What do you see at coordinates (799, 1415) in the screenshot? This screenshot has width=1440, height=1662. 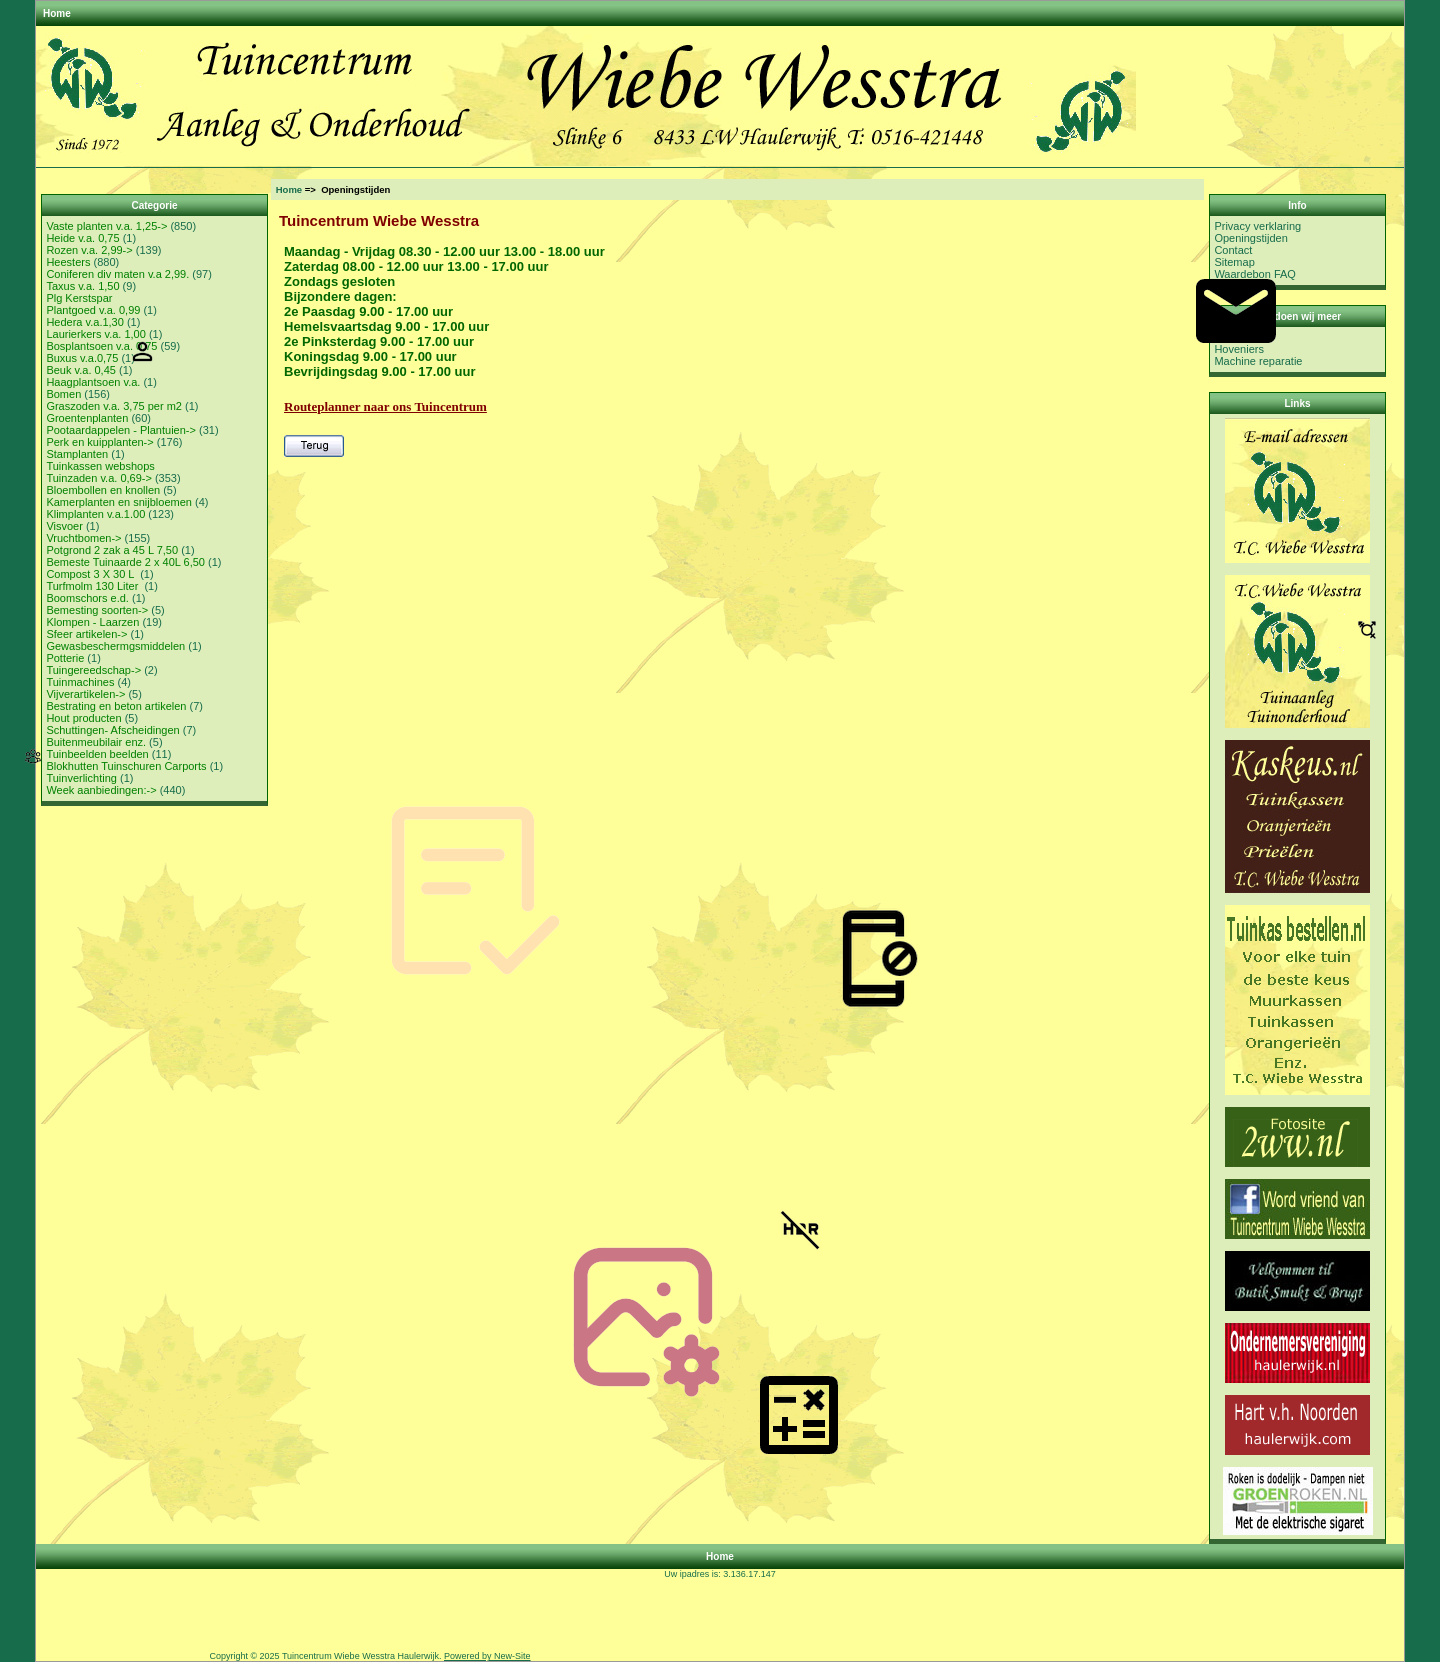 I see `open calculator` at bounding box center [799, 1415].